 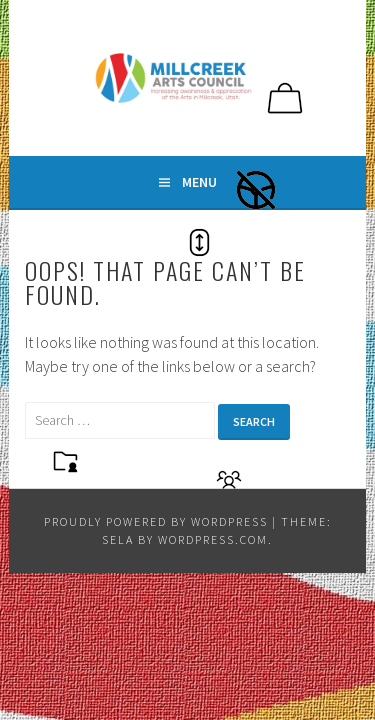 I want to click on disable steering or driving controls, so click(x=256, y=190).